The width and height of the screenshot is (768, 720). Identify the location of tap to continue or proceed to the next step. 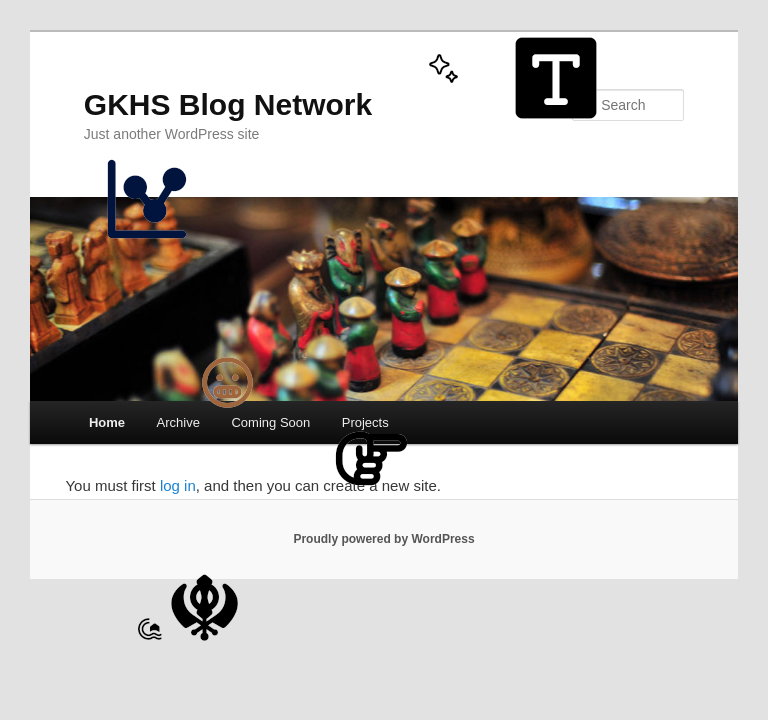
(371, 458).